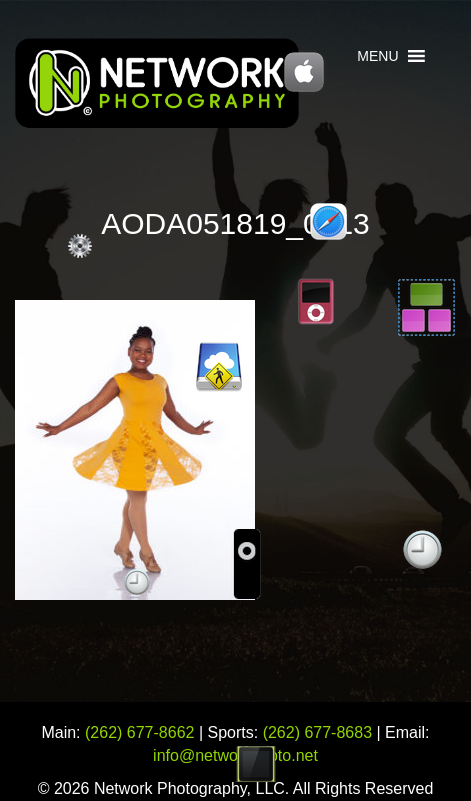  Describe the element at coordinates (426, 307) in the screenshot. I see `select all items in the current view` at that location.